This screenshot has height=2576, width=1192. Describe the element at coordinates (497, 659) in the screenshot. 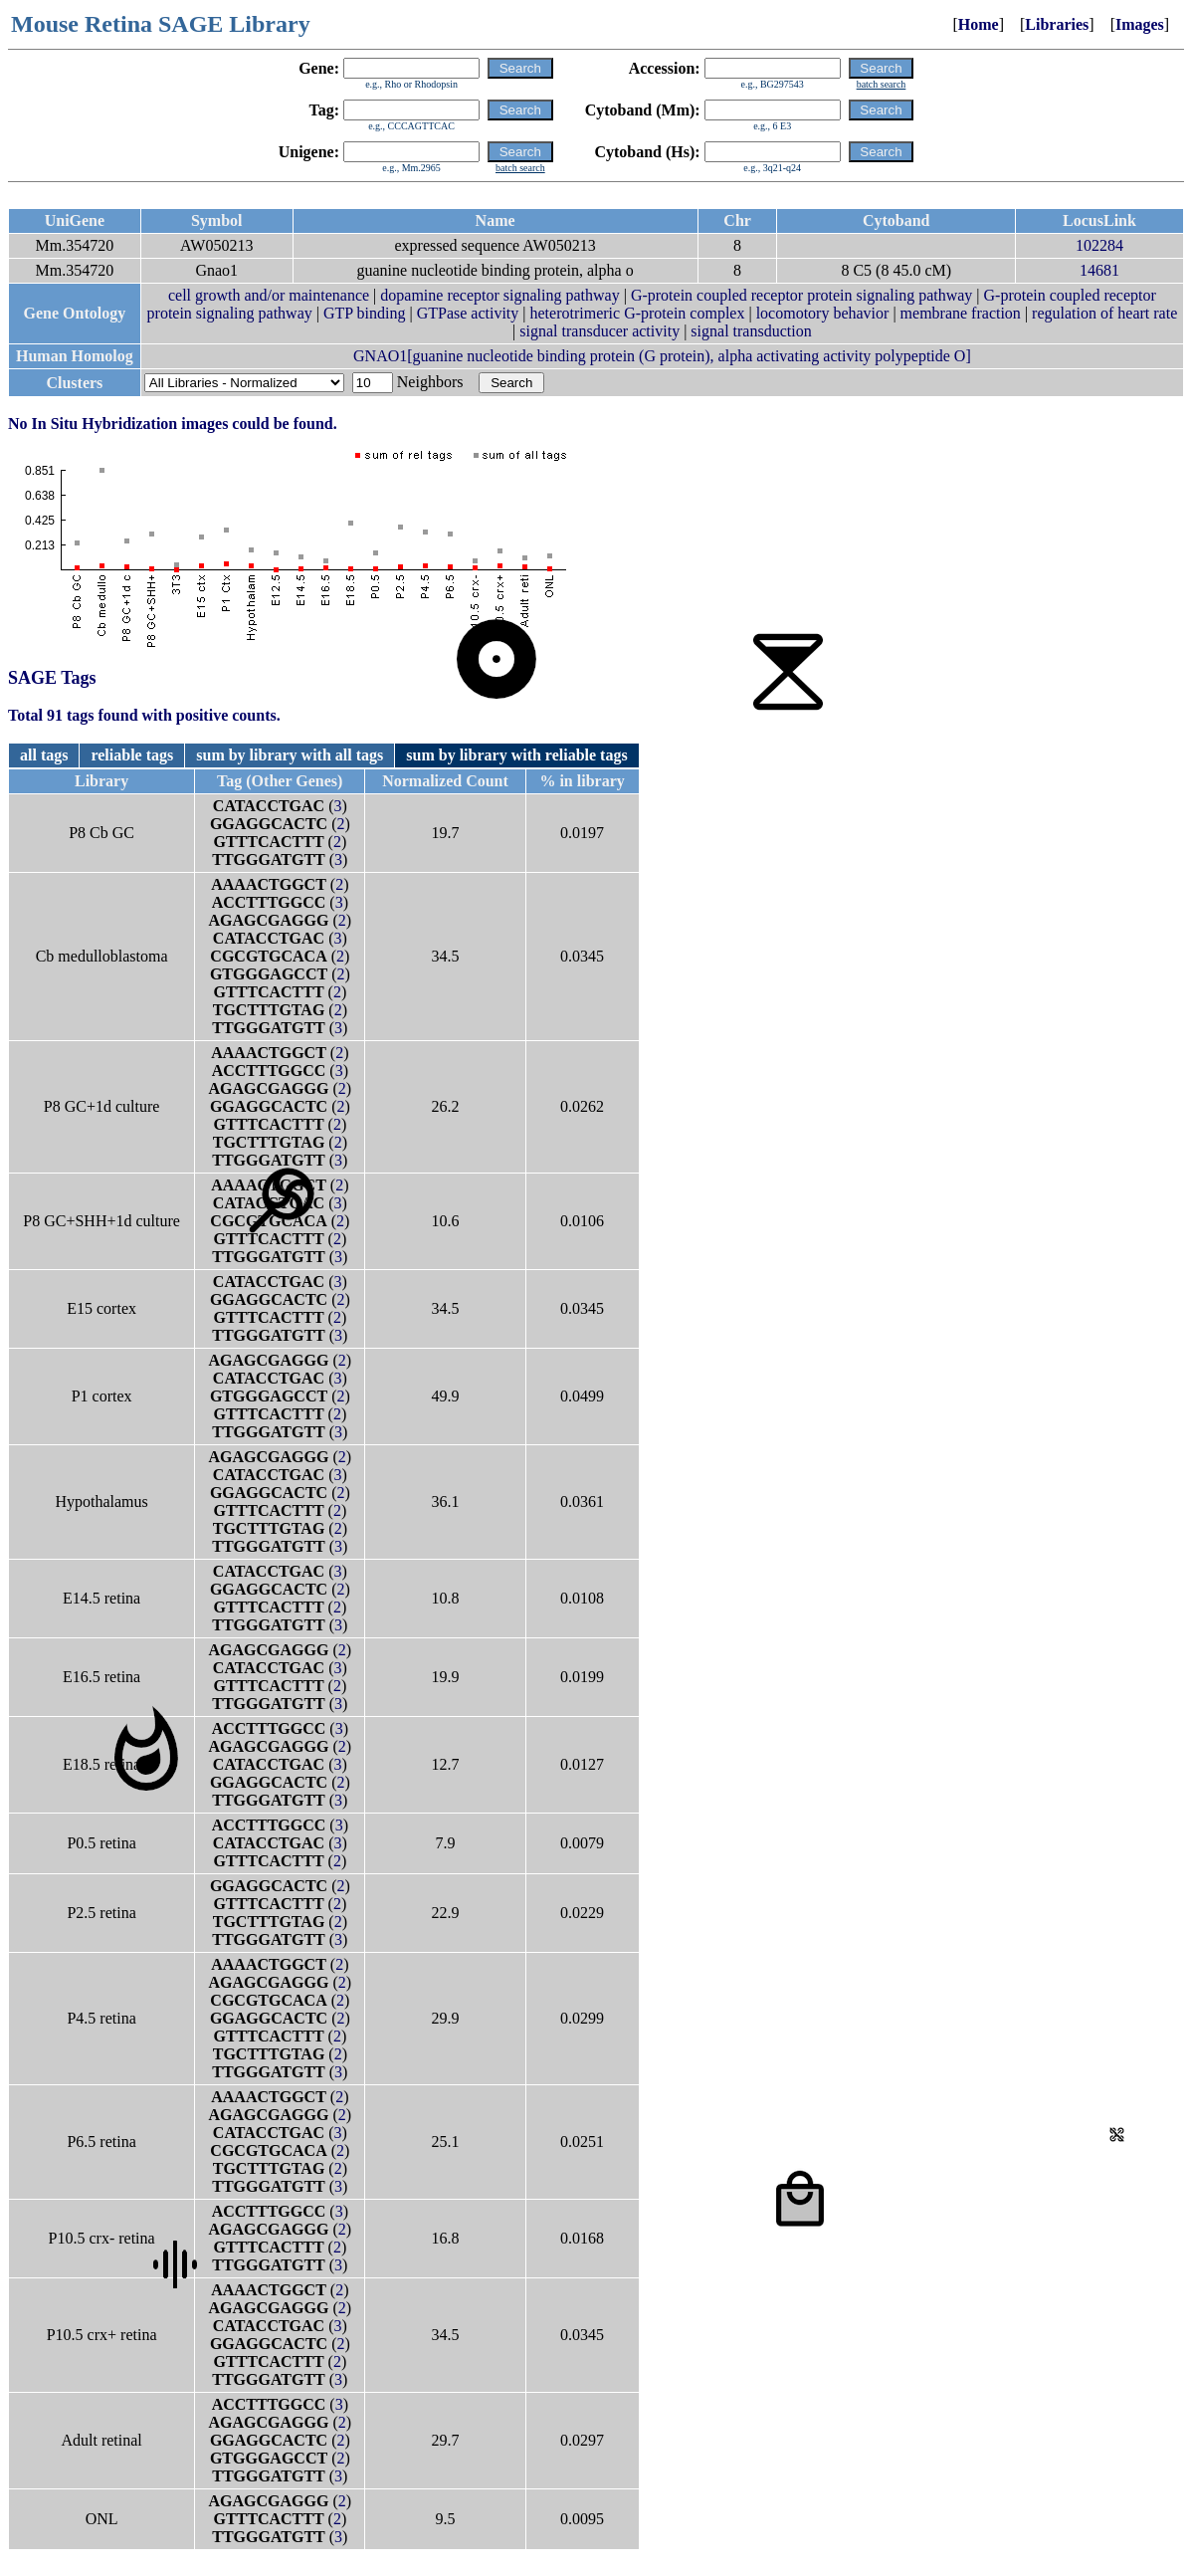

I see `access your music library or albums` at that location.